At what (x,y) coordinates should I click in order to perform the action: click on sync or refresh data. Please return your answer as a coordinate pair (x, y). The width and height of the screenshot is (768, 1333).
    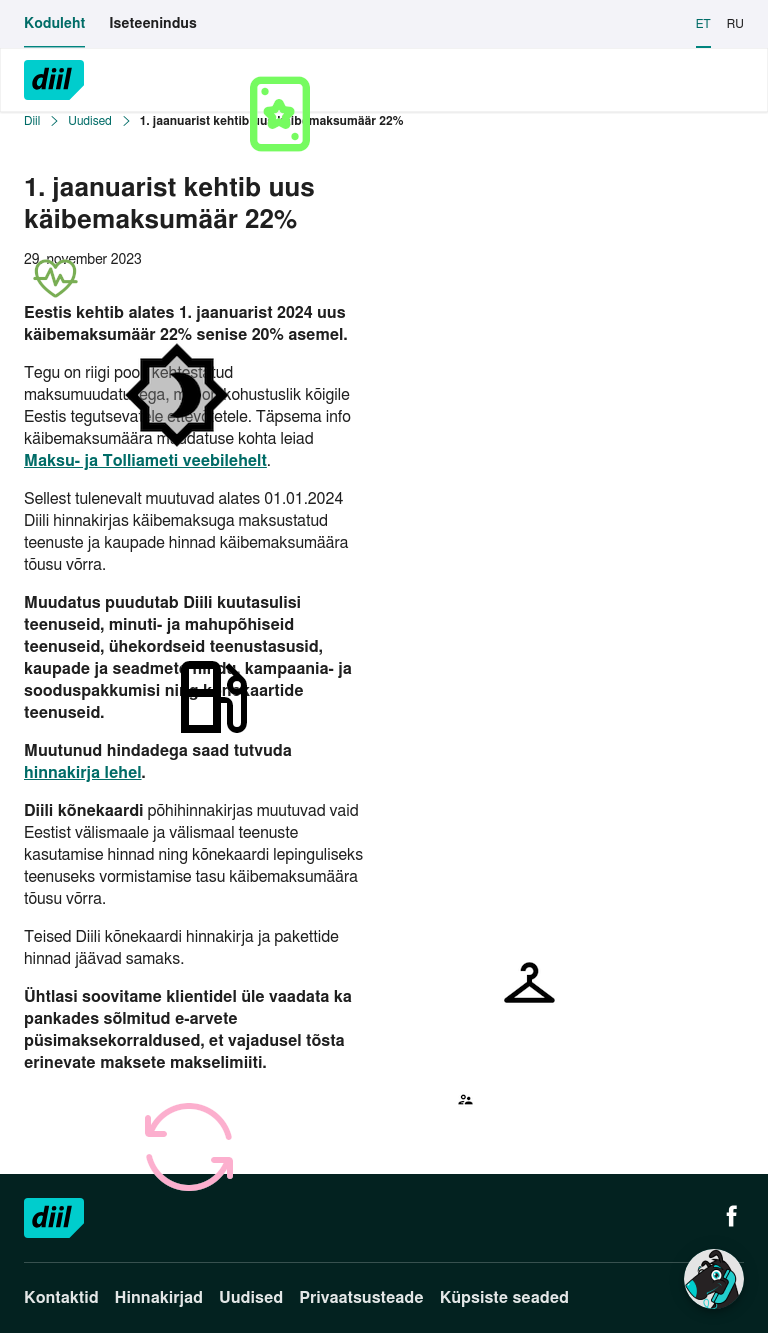
    Looking at the image, I should click on (189, 1147).